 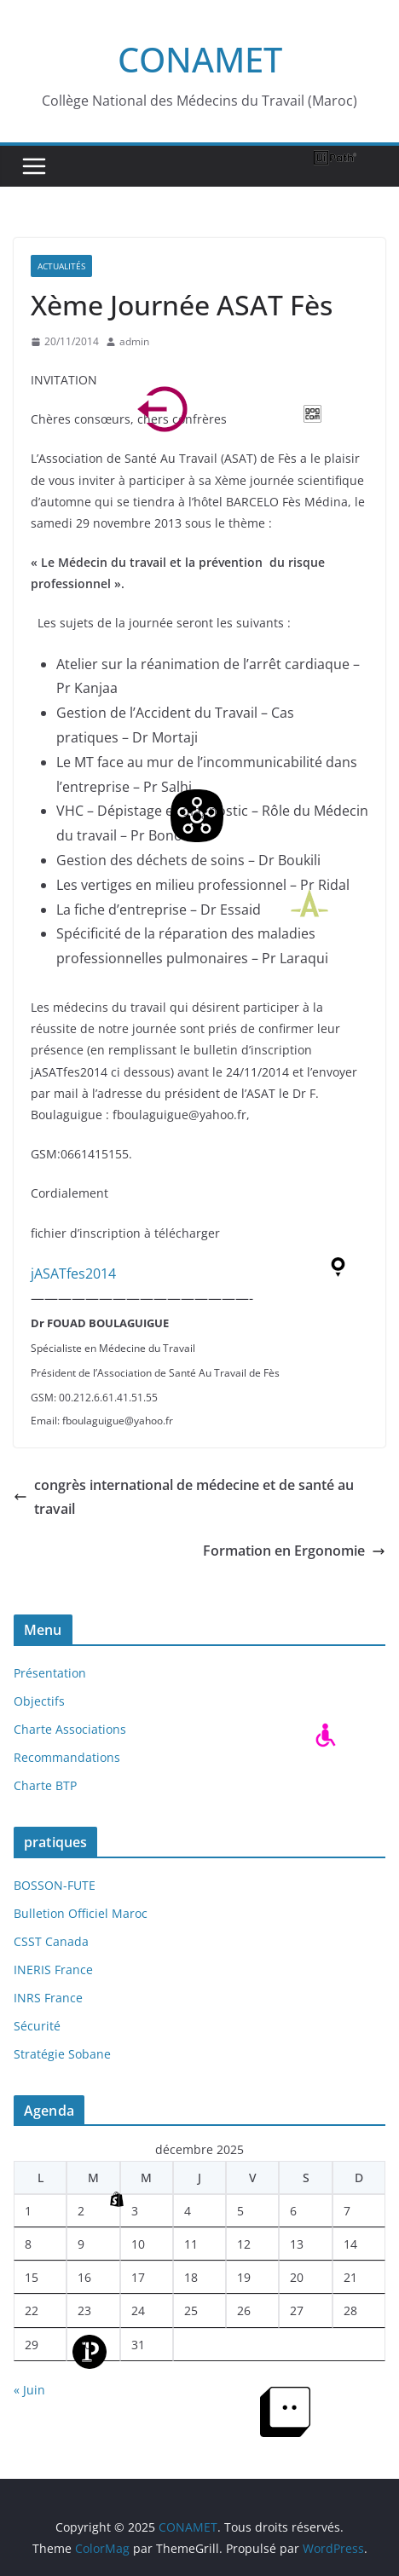 I want to click on Processing Foundation logo, so click(x=90, y=2352).